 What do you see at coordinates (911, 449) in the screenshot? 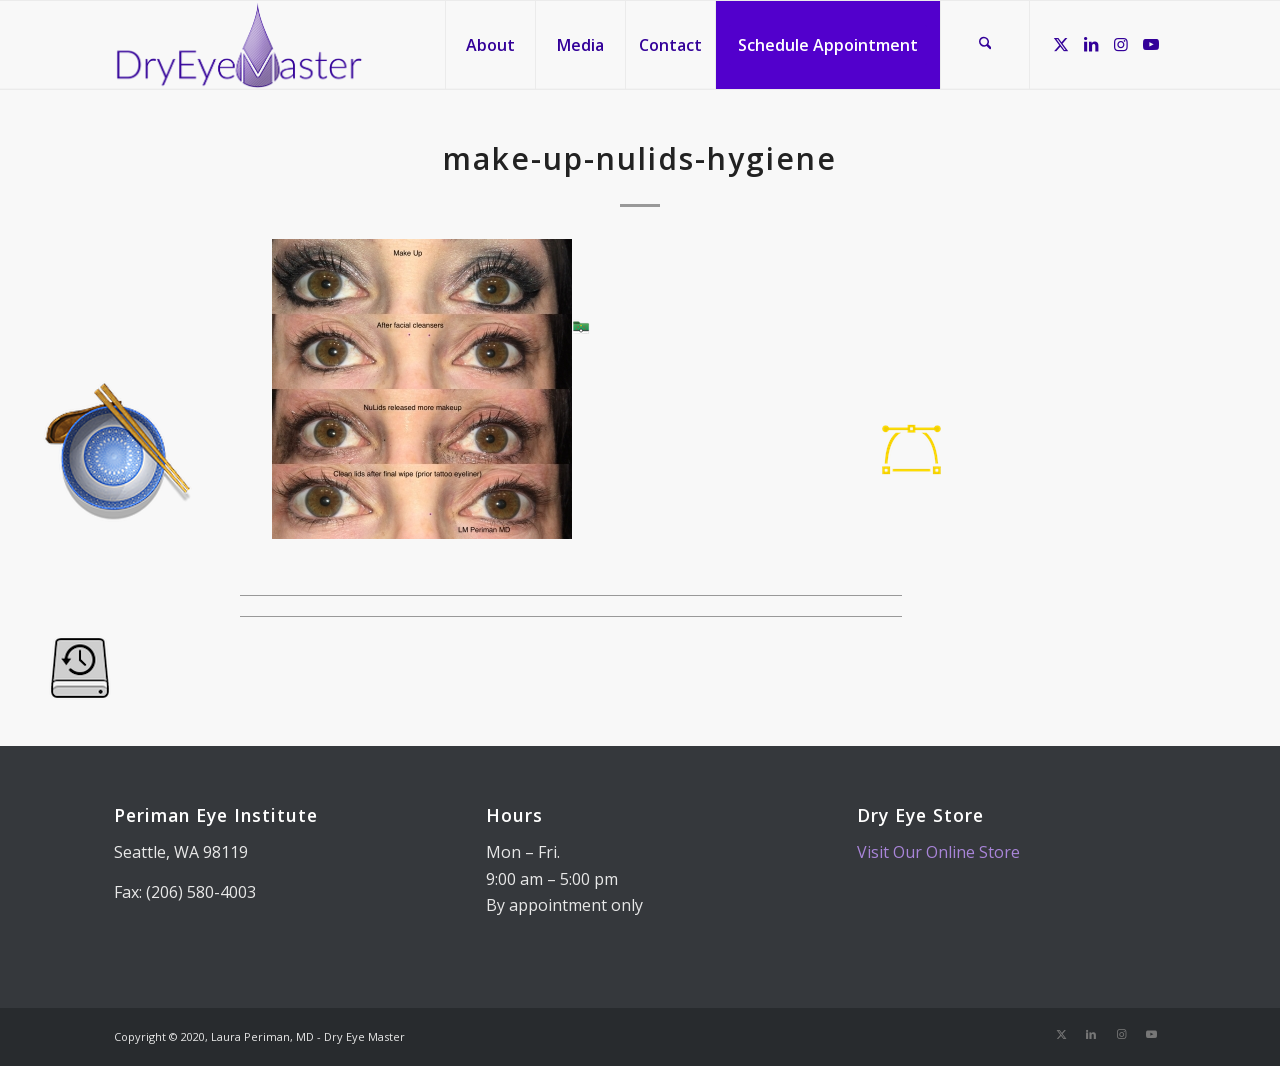
I see `access shape library in iMovie` at bounding box center [911, 449].